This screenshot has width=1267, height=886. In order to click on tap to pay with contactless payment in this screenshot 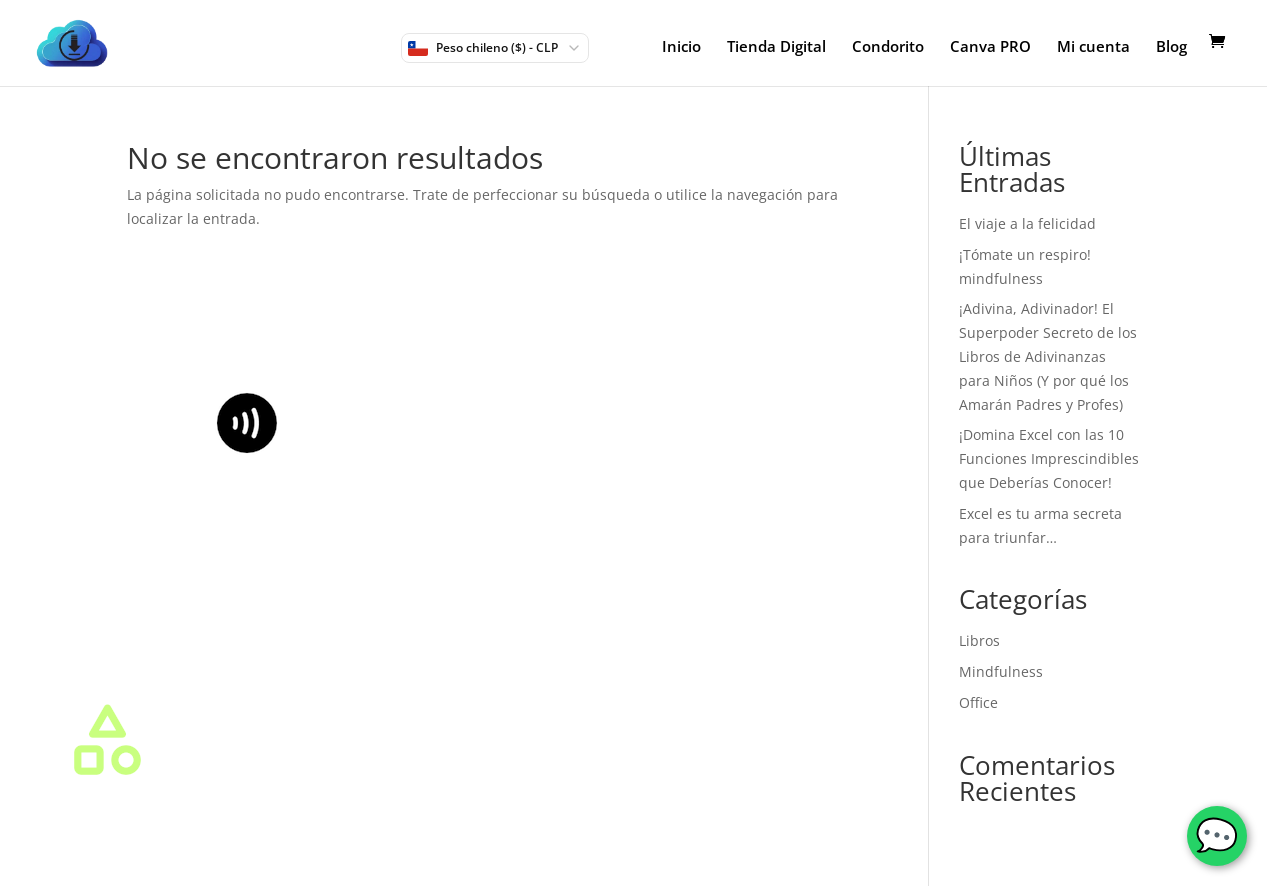, I will do `click(247, 423)`.